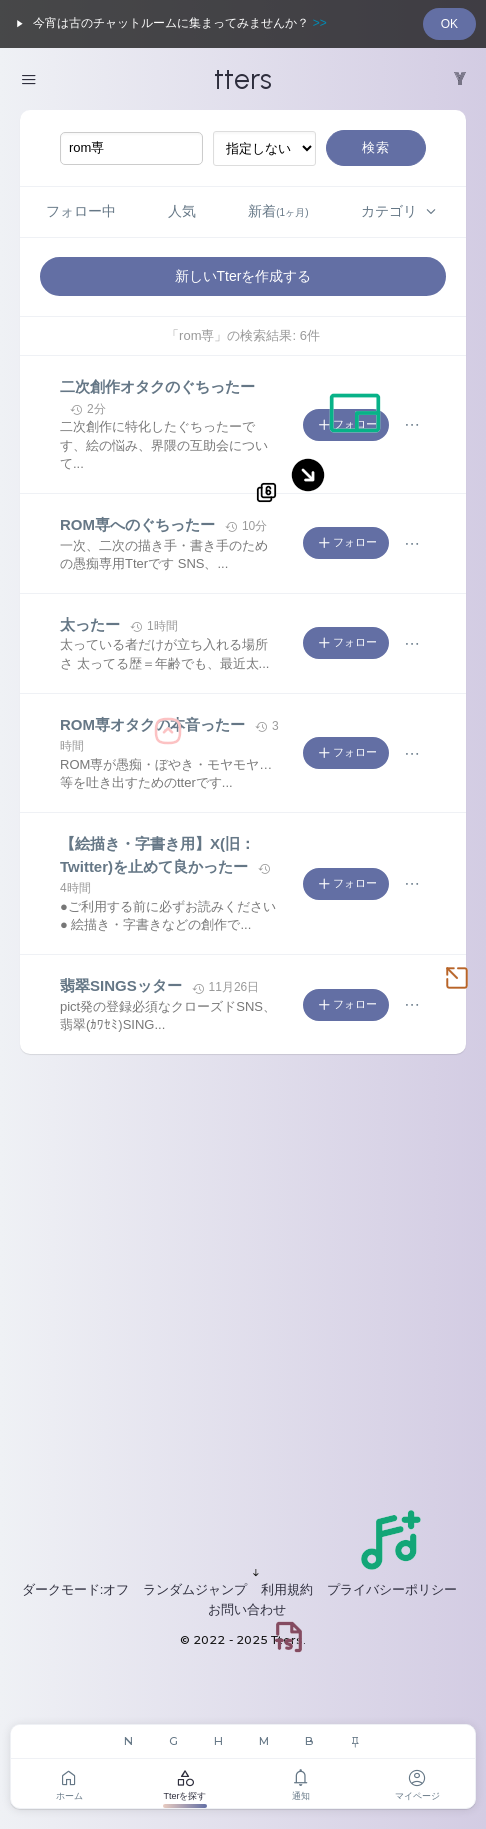  Describe the element at coordinates (392, 1541) in the screenshot. I see `add a new song to playlist` at that location.